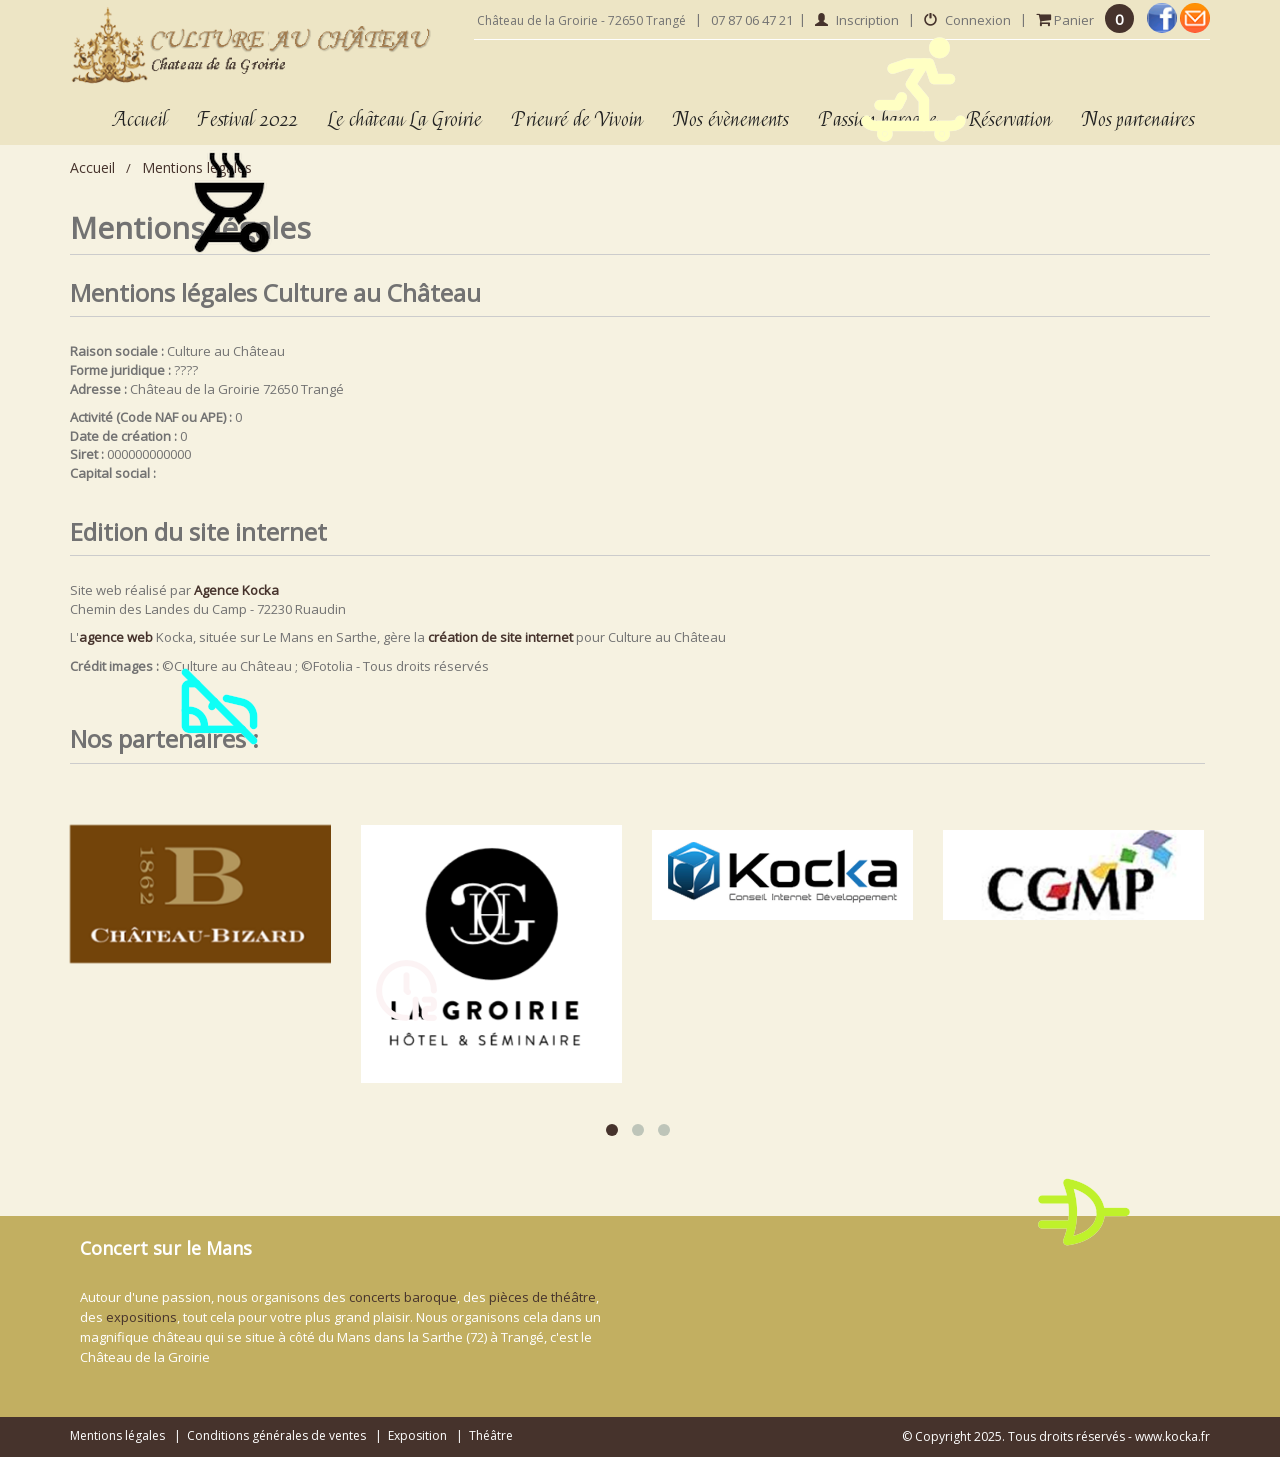 This screenshot has height=1457, width=1280. I want to click on logic OR gate symbol for circuit diagrams, so click(1084, 1212).